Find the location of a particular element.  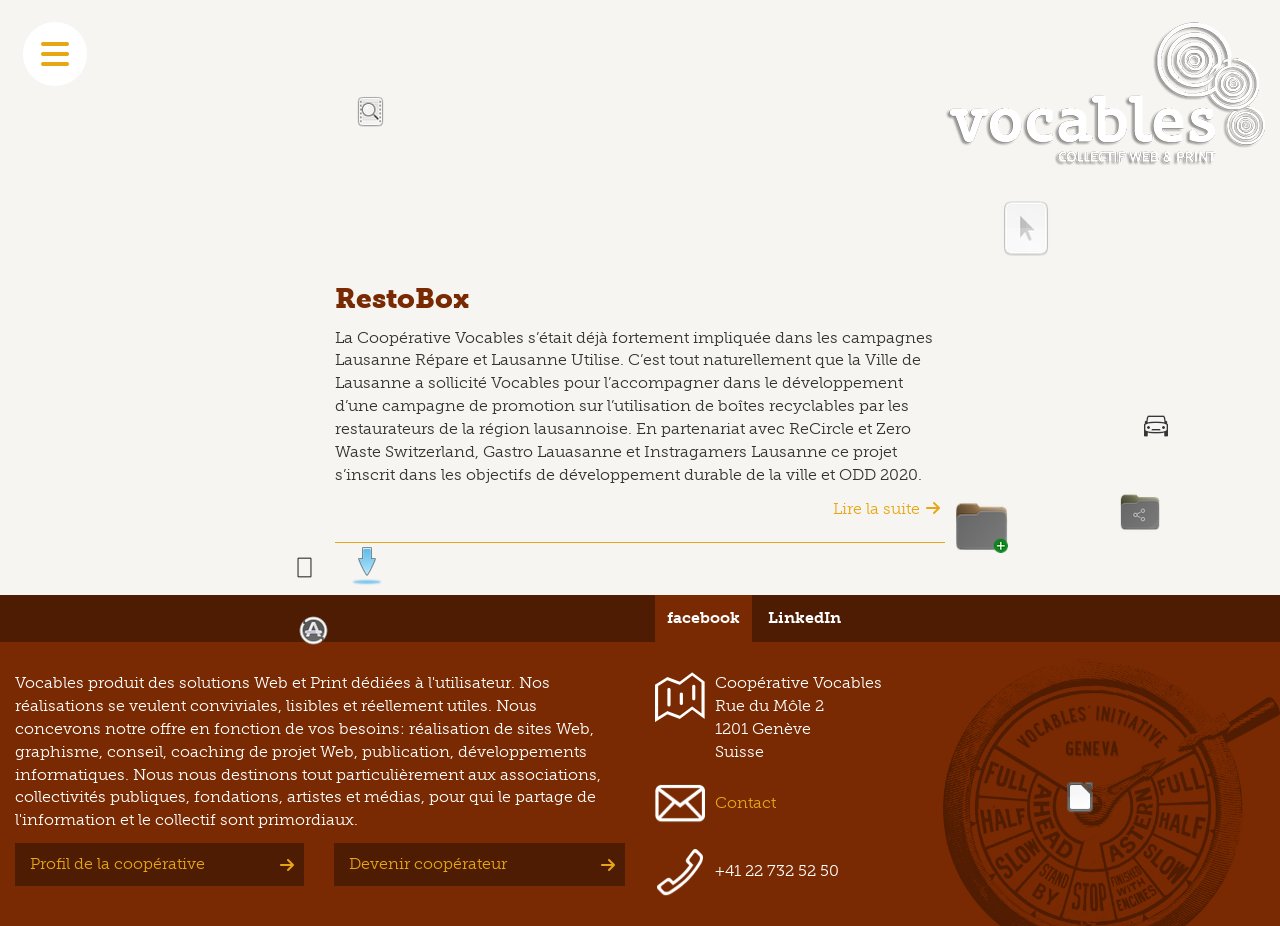

cursor image file type is located at coordinates (1026, 228).